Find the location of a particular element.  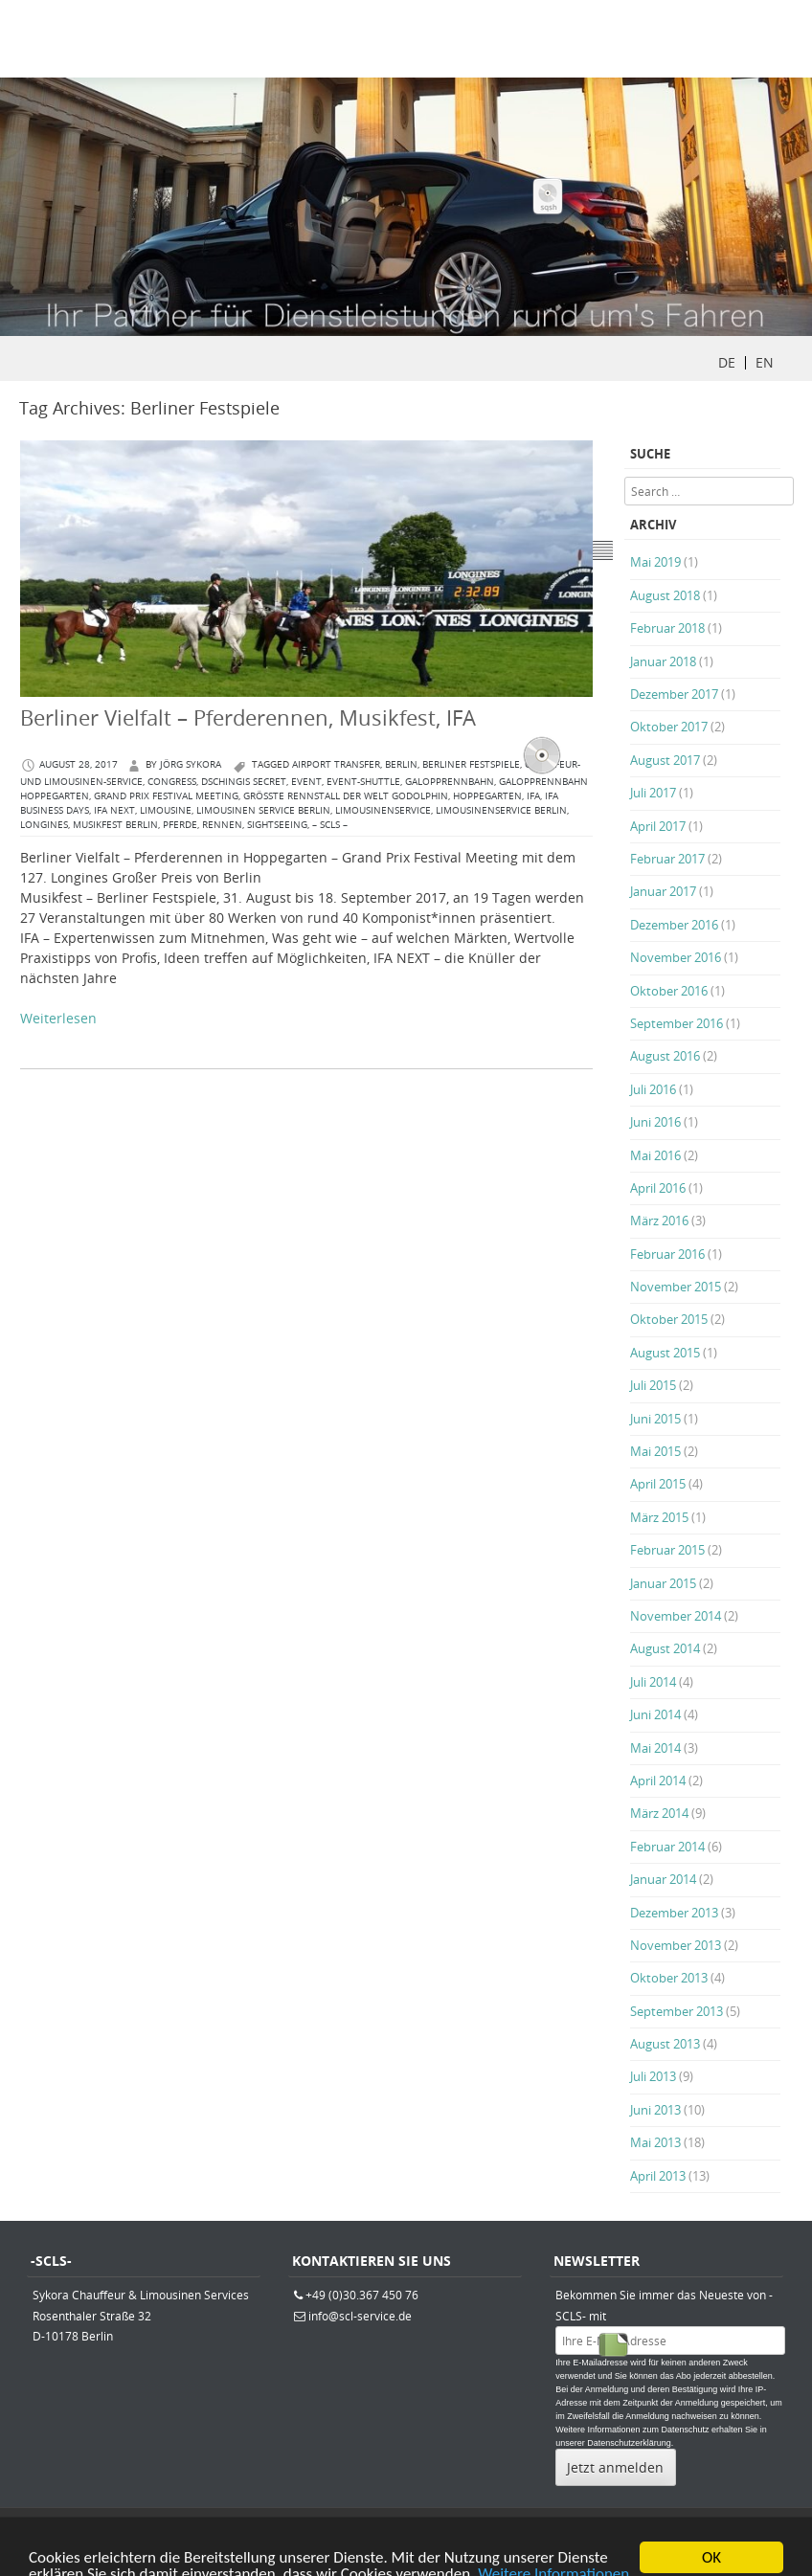

indicates a rewritable CD-RW disc is located at coordinates (542, 755).